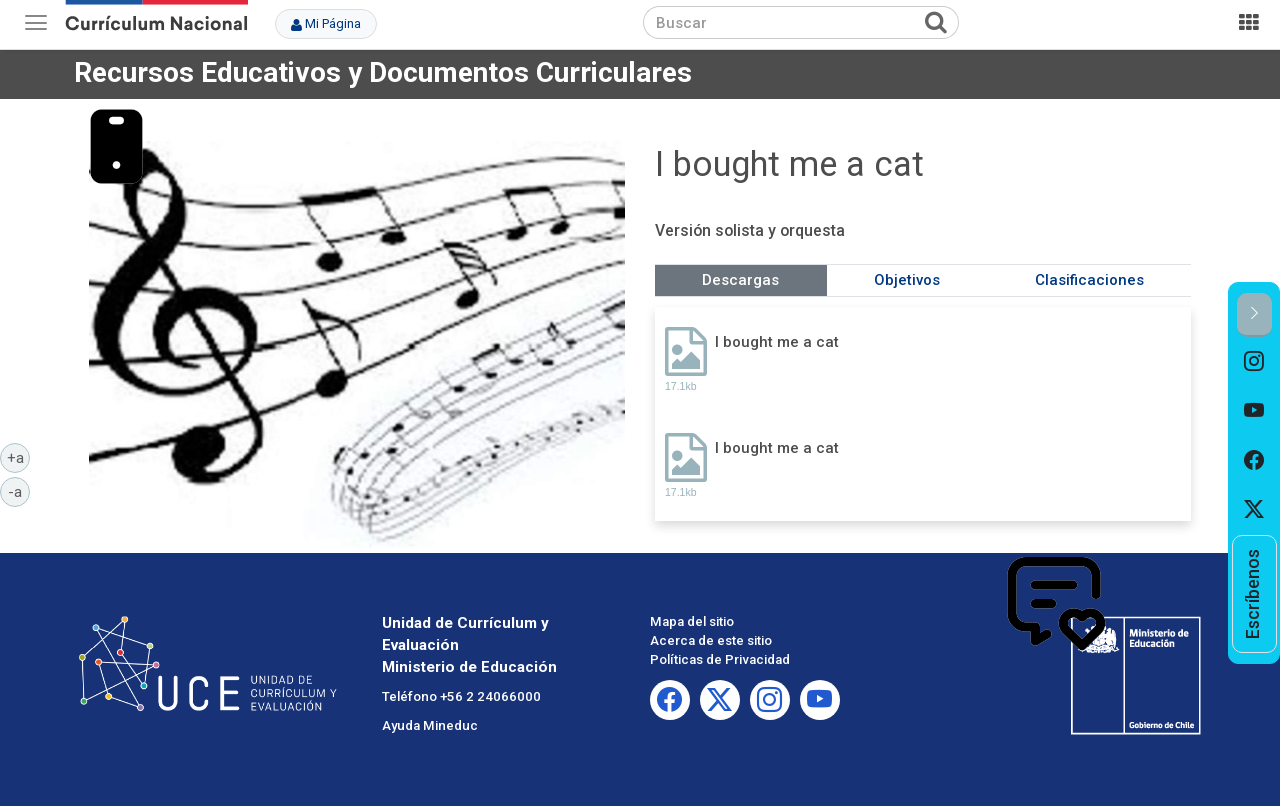  I want to click on switch to mobile view, so click(116, 146).